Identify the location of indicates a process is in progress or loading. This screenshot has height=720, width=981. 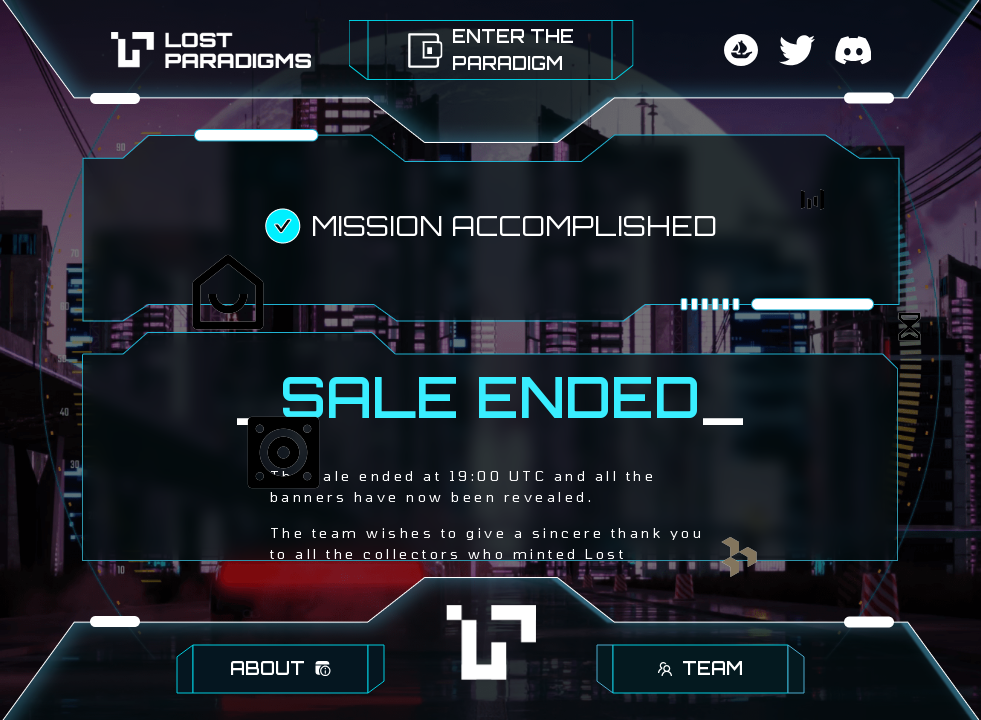
(909, 326).